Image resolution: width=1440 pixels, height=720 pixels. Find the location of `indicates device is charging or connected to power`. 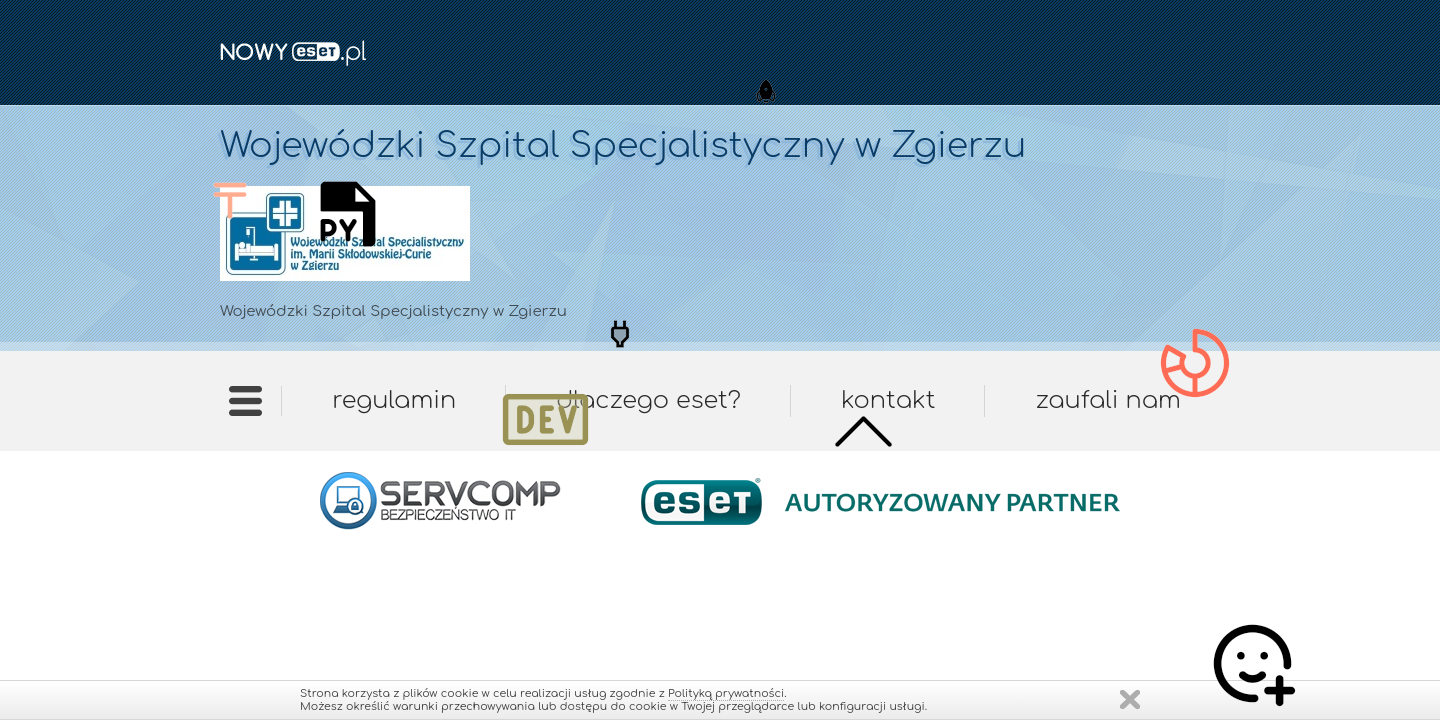

indicates device is charging or connected to power is located at coordinates (620, 334).